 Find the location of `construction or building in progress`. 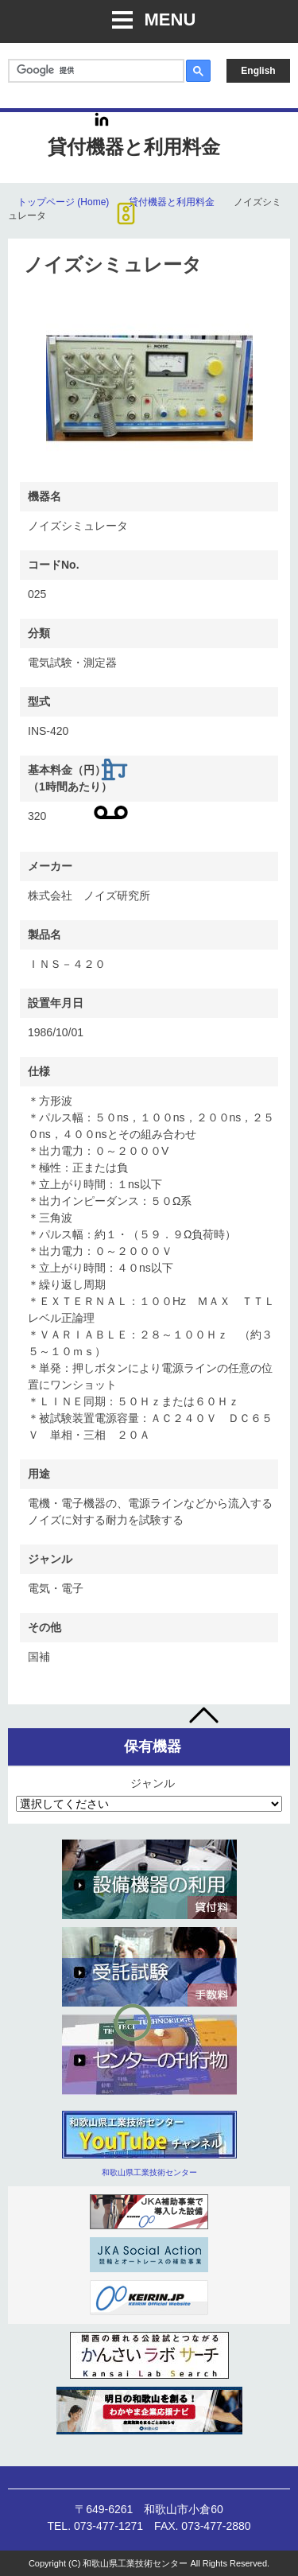

construction or building in progress is located at coordinates (114, 769).